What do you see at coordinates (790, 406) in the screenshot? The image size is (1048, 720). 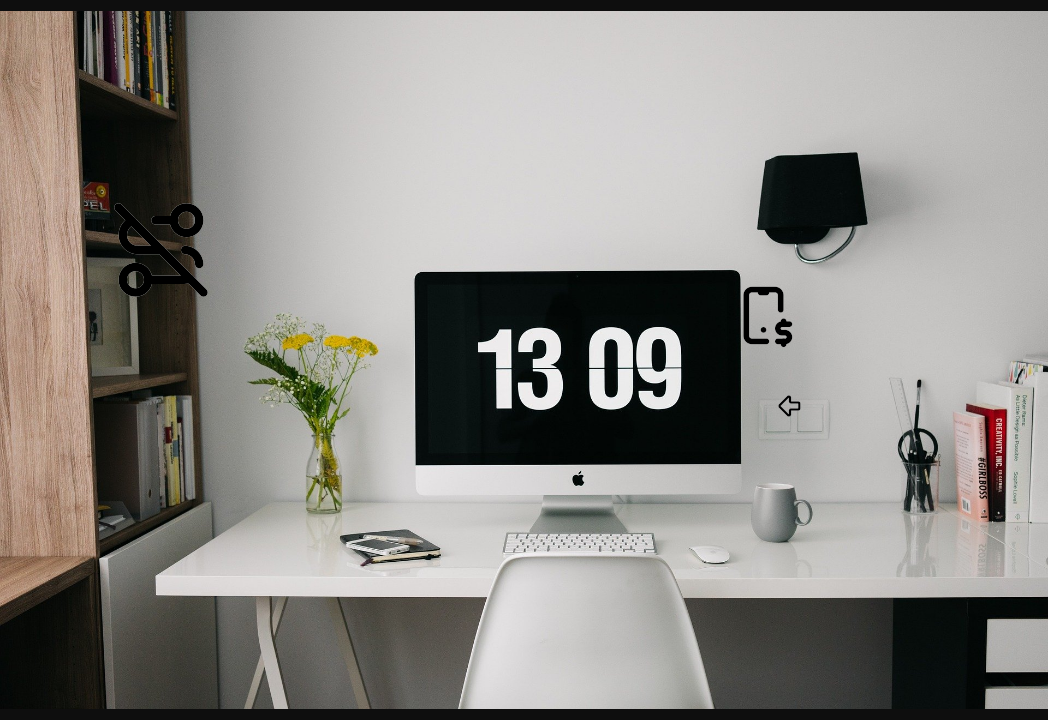 I see `go back to the previous screen` at bounding box center [790, 406].